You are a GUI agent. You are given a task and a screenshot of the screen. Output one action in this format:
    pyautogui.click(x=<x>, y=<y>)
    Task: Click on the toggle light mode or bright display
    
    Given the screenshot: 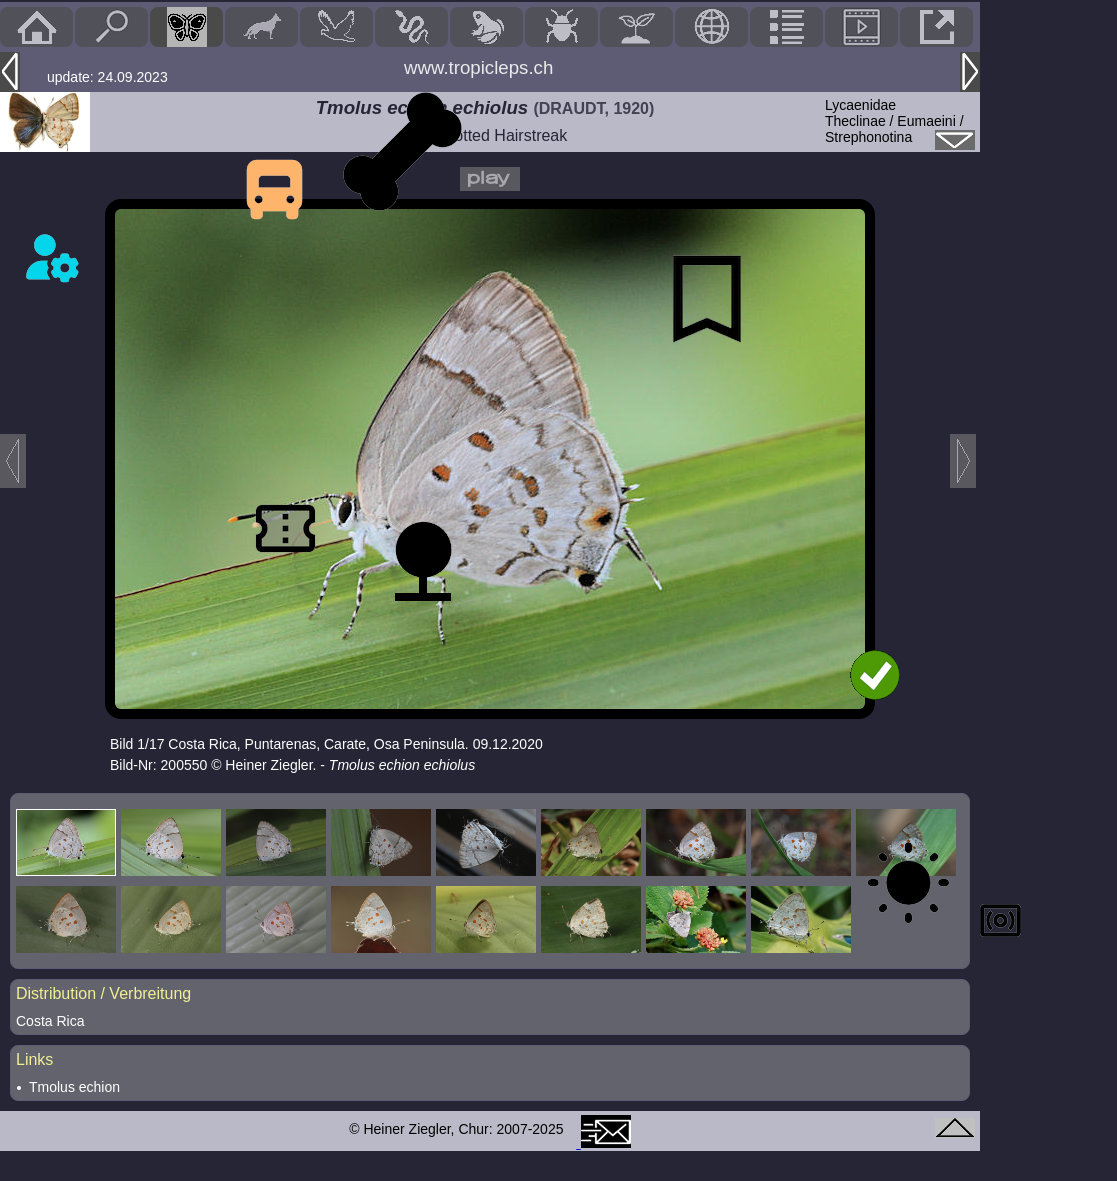 What is the action you would take?
    pyautogui.click(x=908, y=884)
    